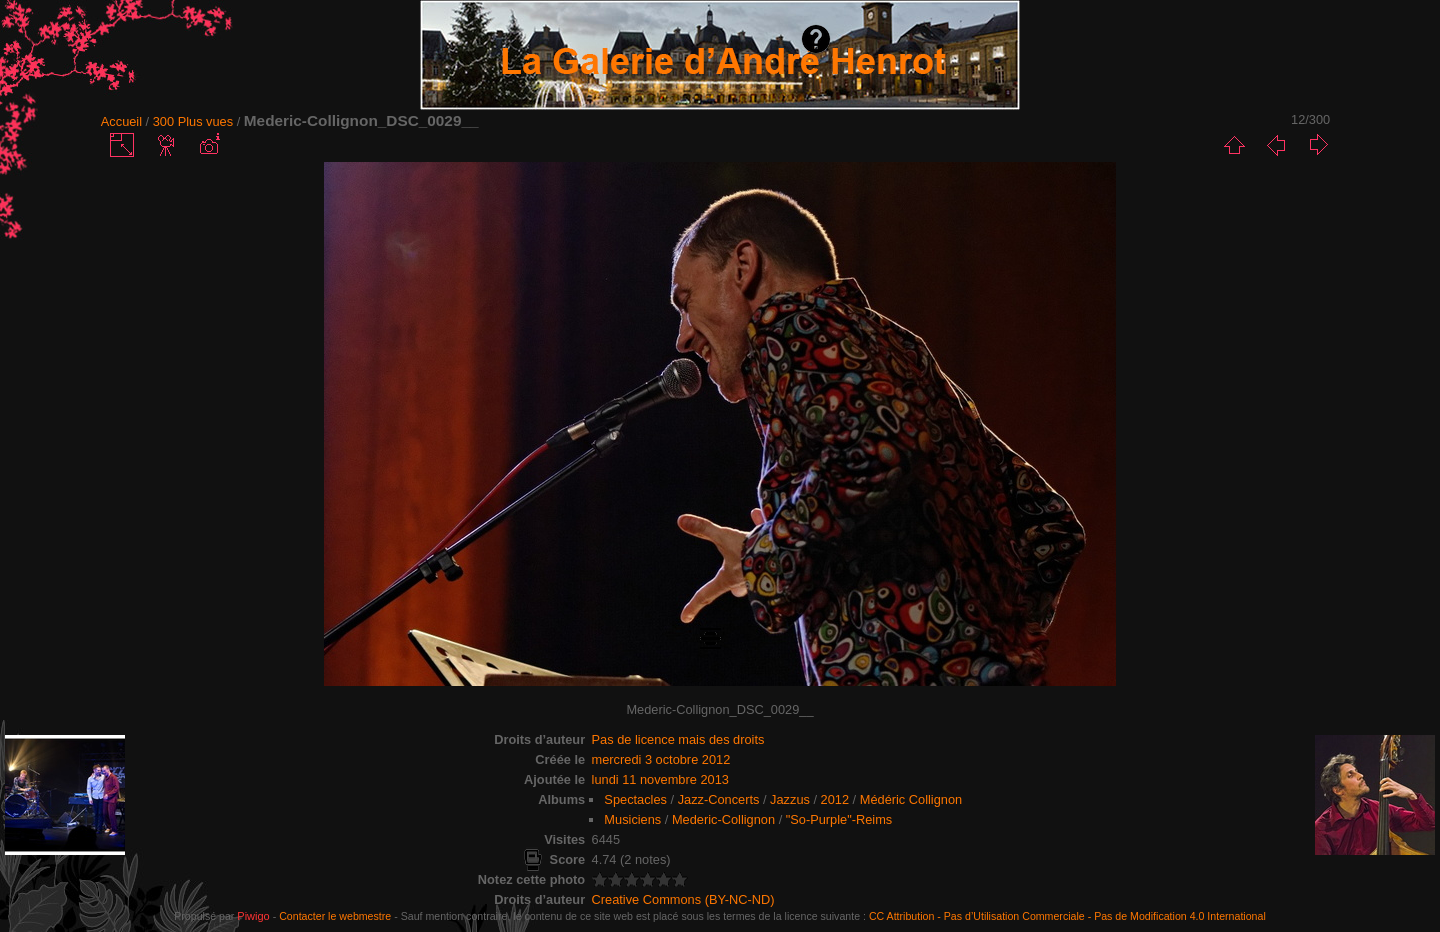 This screenshot has width=1440, height=932. What do you see at coordinates (533, 860) in the screenshot?
I see `access mixed martial arts or boxing content` at bounding box center [533, 860].